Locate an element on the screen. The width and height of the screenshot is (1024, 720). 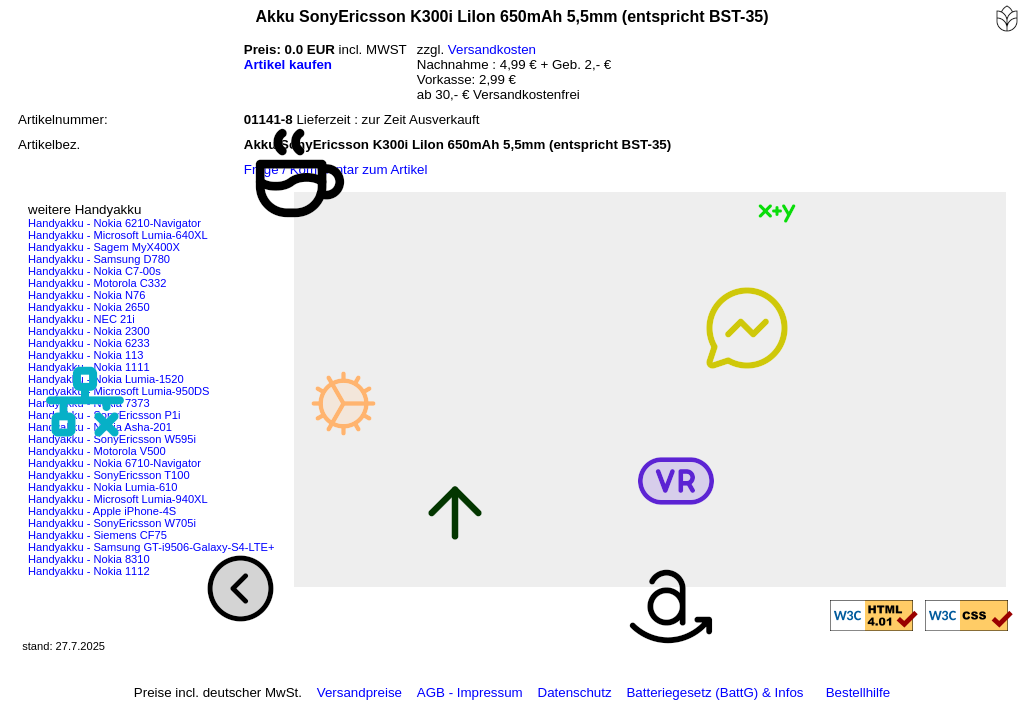
go back to the previous screen is located at coordinates (240, 588).